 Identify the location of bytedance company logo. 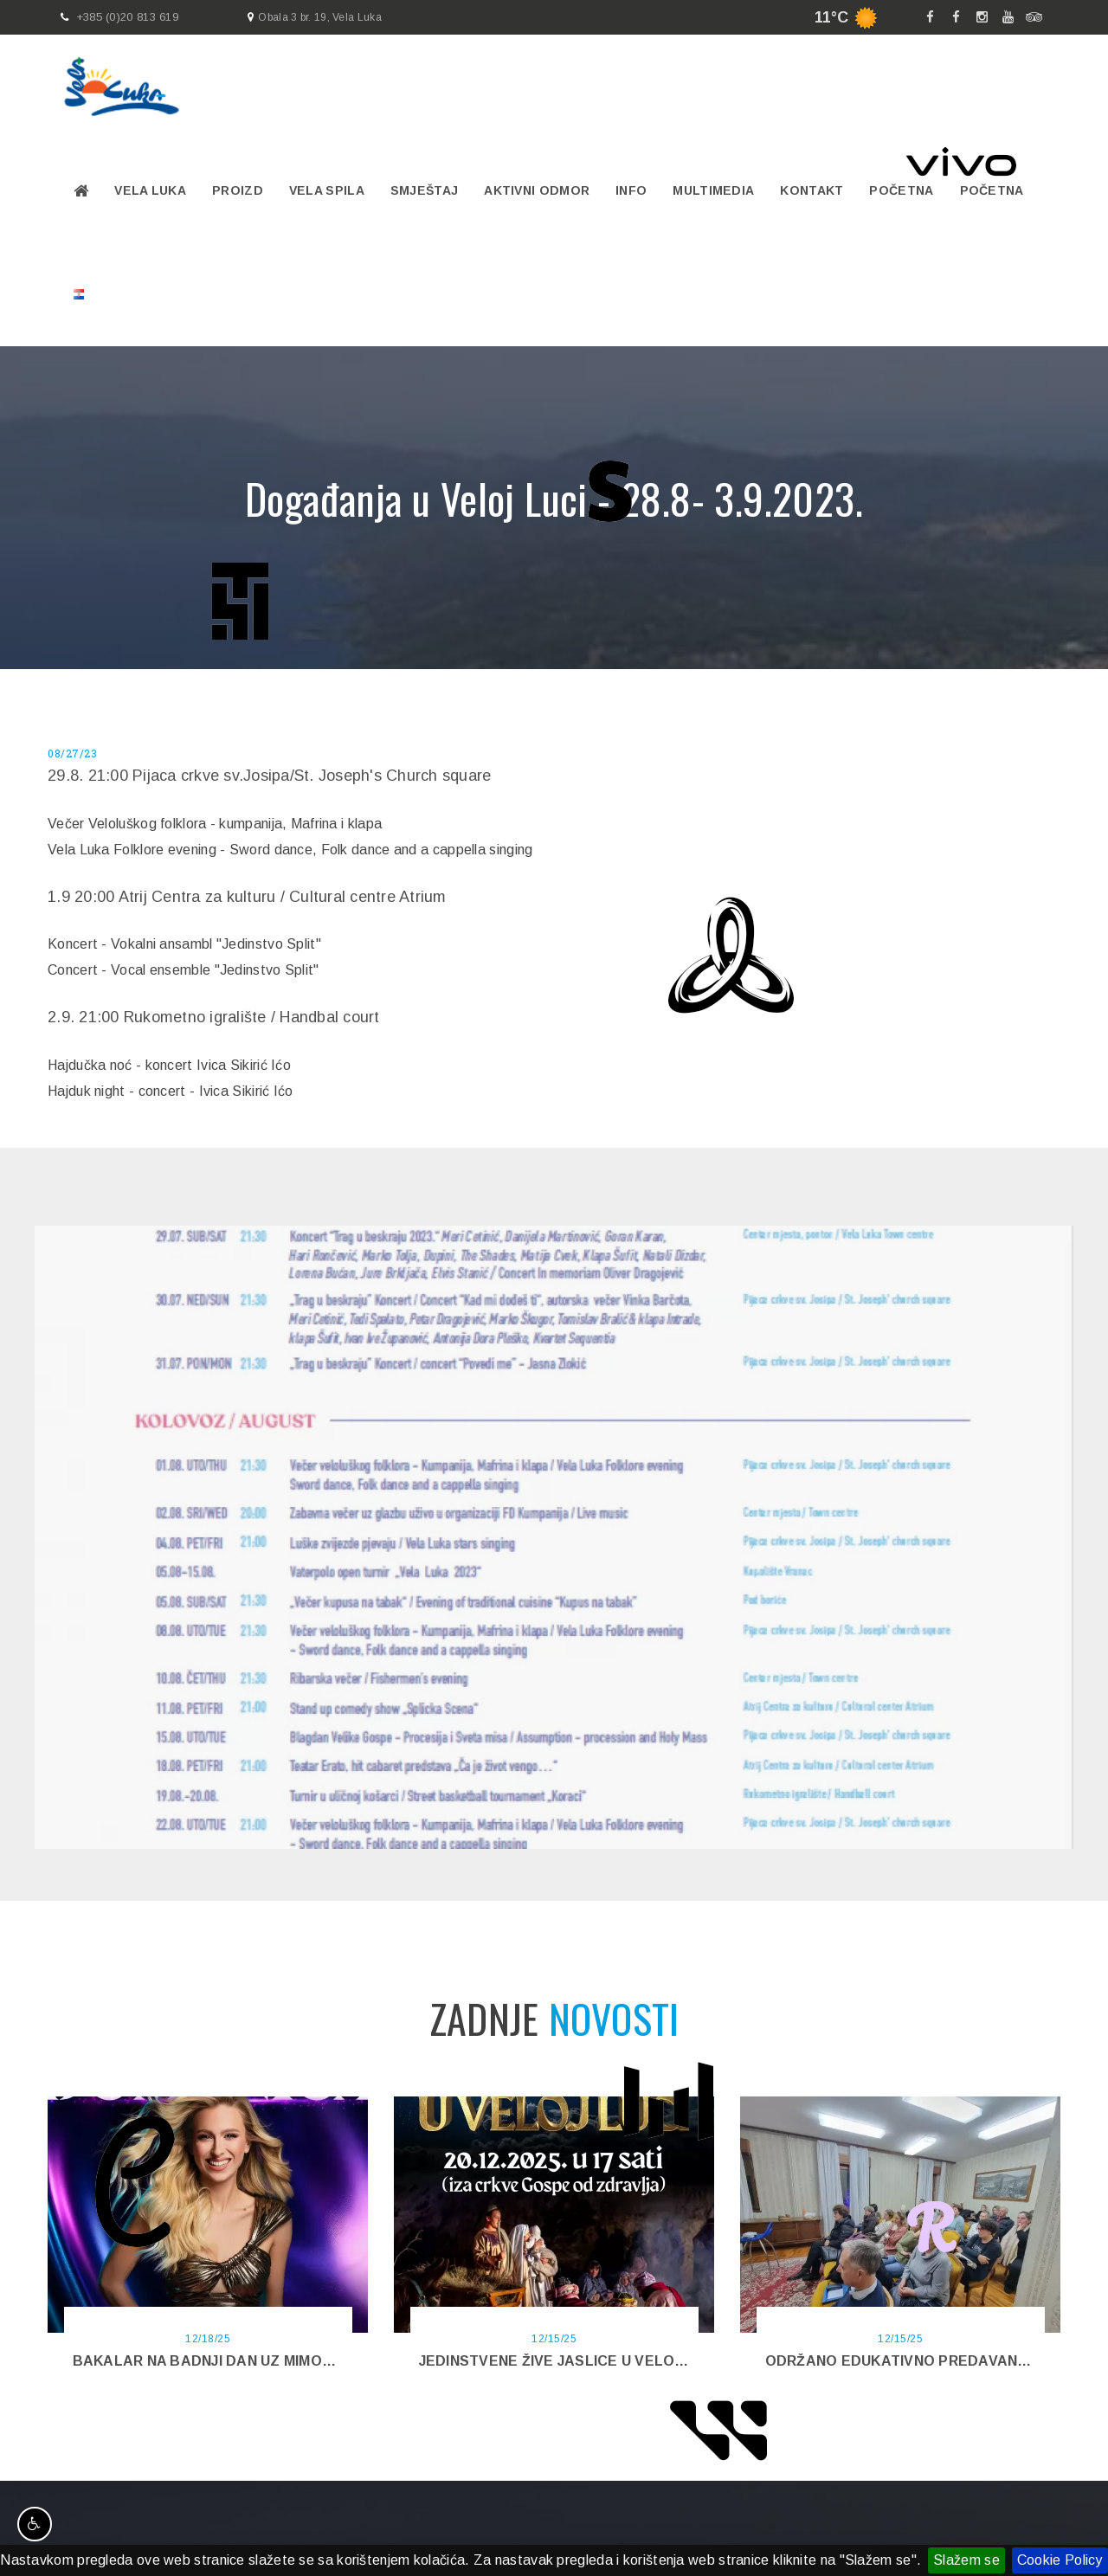
(668, 2101).